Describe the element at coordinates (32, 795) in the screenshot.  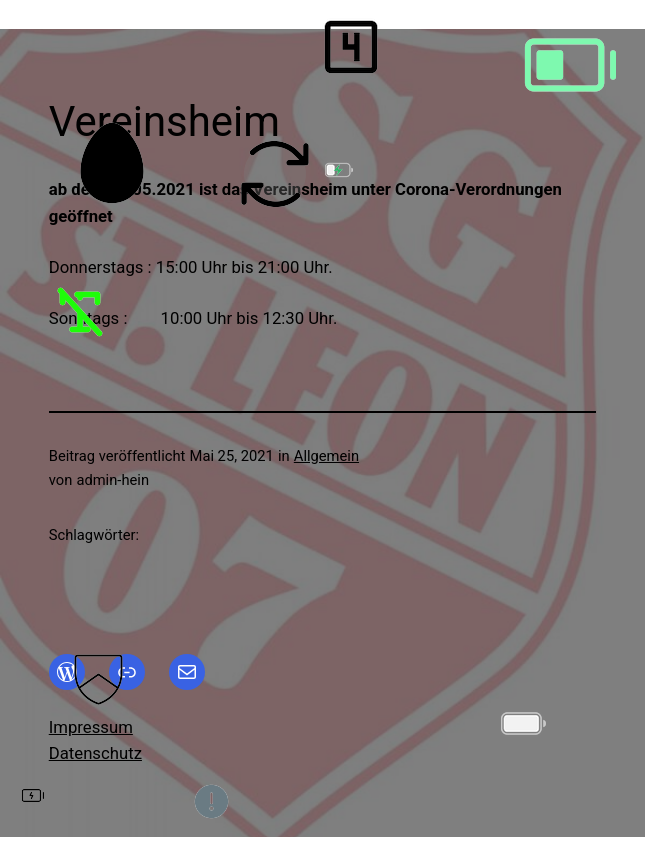
I see `indicates device is currently charging` at that location.